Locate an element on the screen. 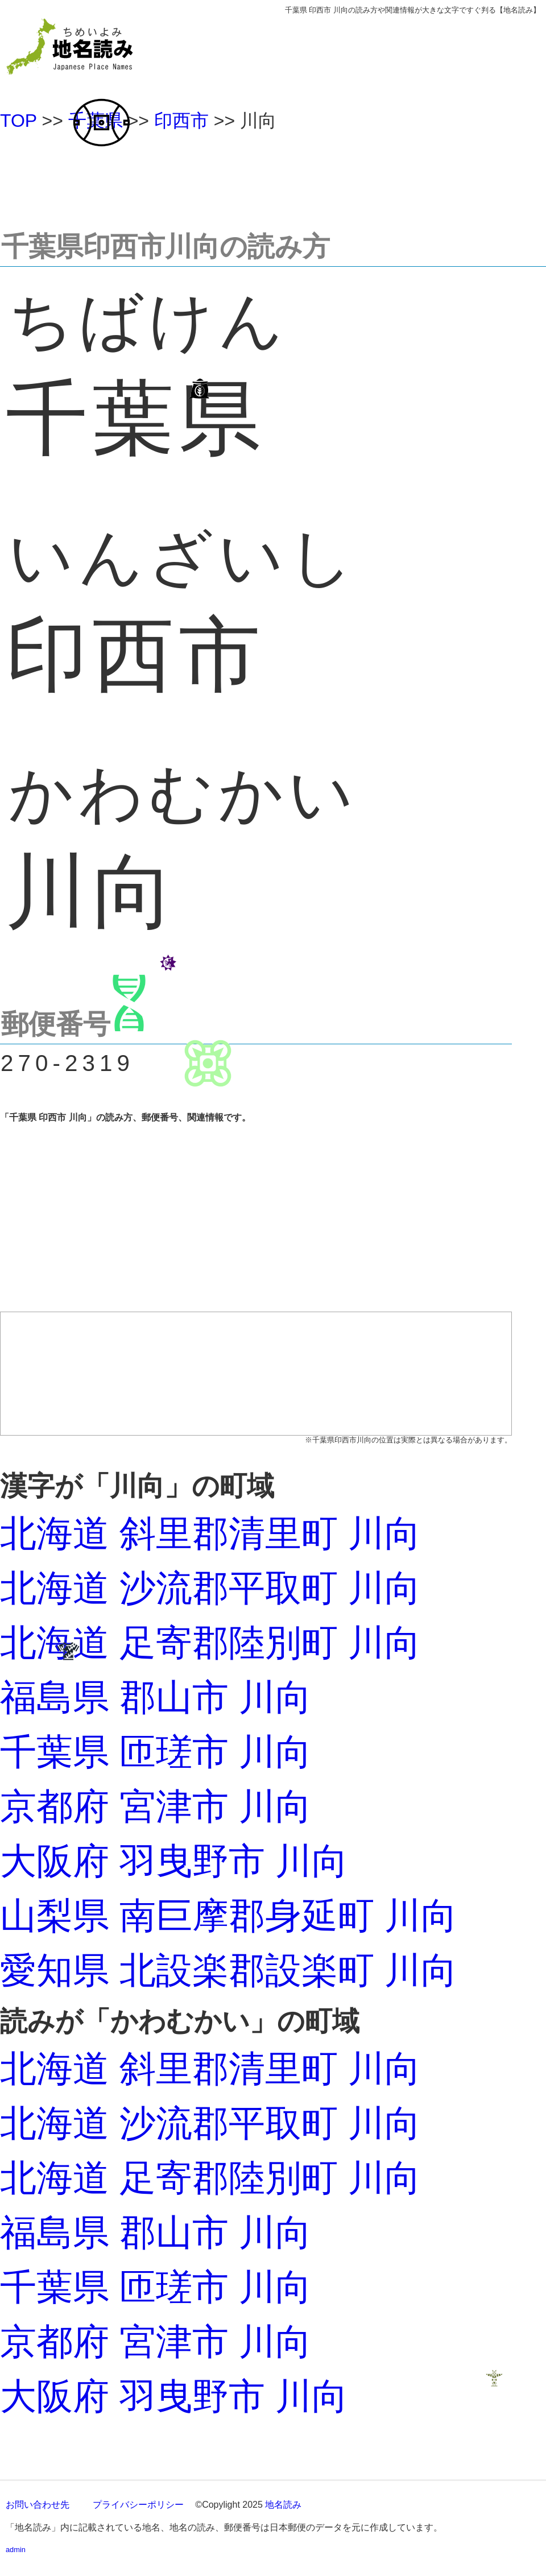 The height and width of the screenshot is (2576, 546). represents solar or star-based abilities in a game is located at coordinates (168, 962).